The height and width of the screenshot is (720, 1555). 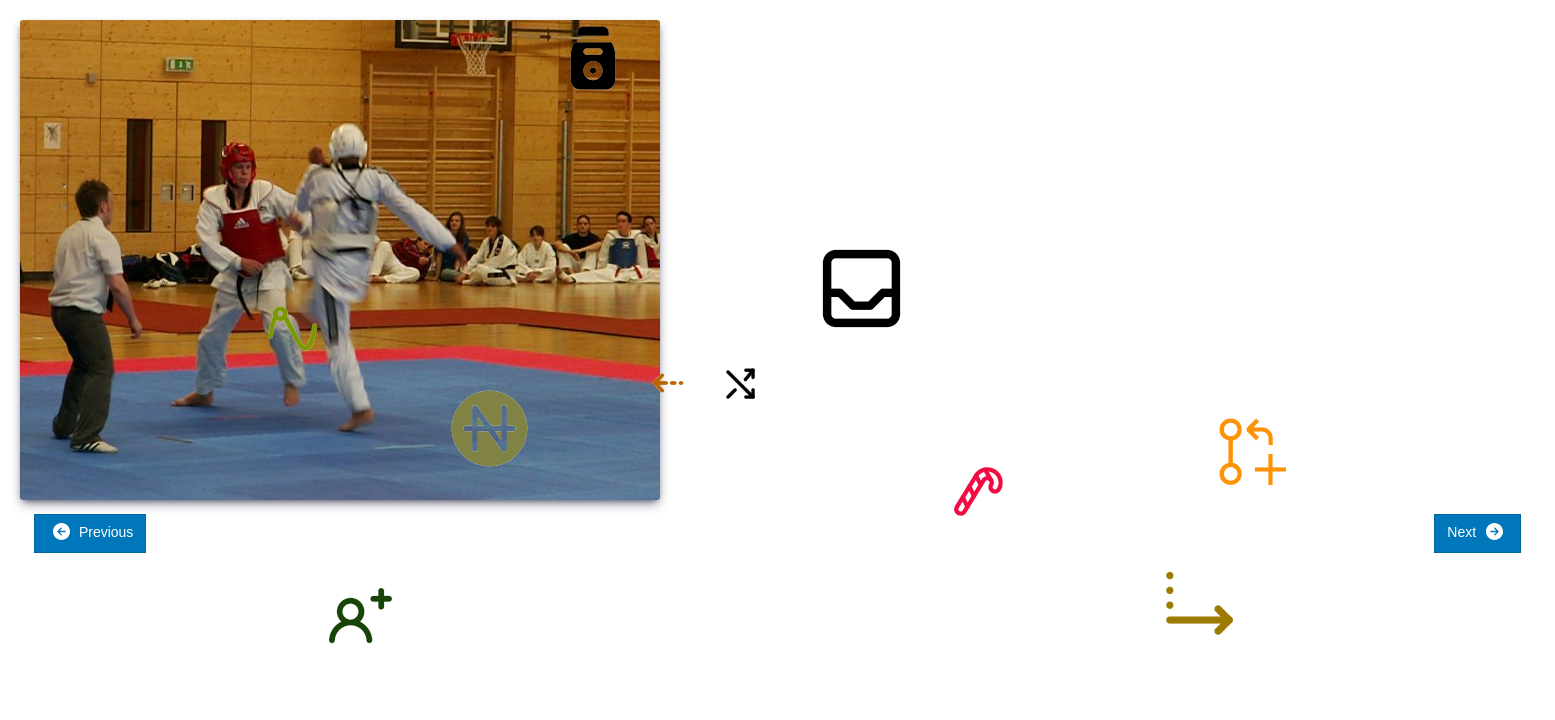 What do you see at coordinates (292, 328) in the screenshot?
I see `apply maximum function to selected values` at bounding box center [292, 328].